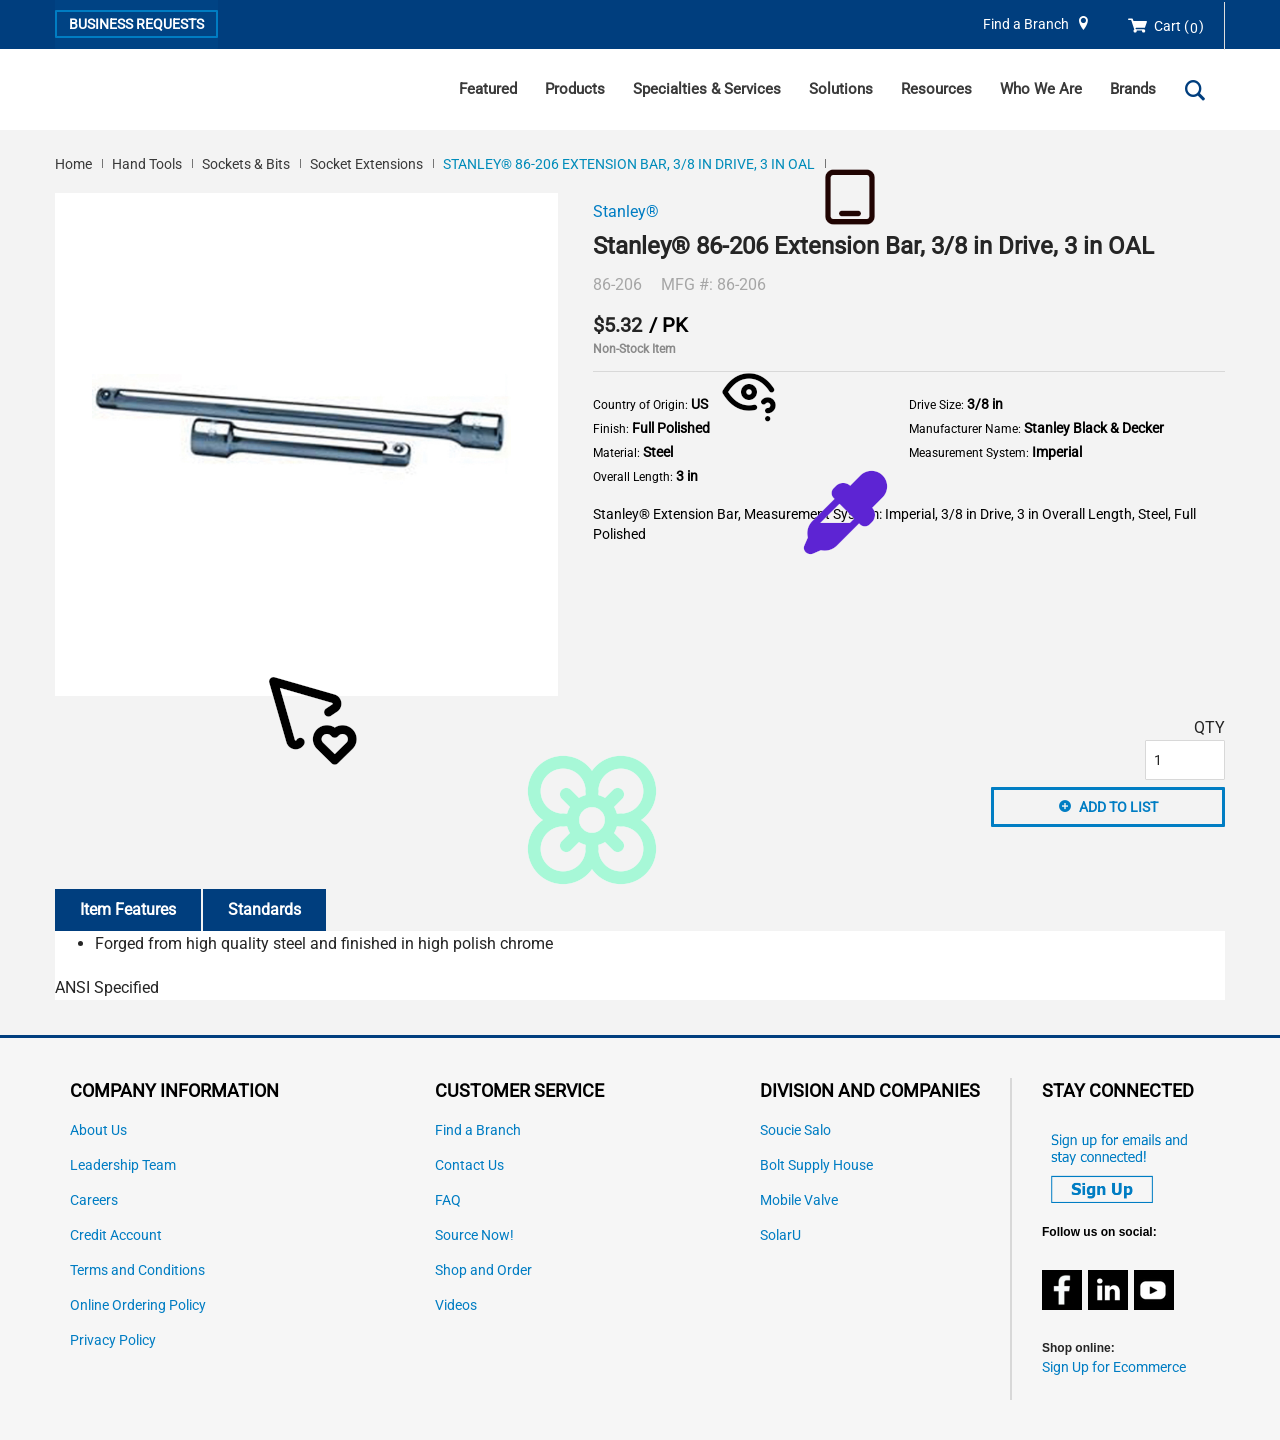 This screenshot has height=1440, width=1280. Describe the element at coordinates (845, 512) in the screenshot. I see `pick a color from the canvas` at that location.